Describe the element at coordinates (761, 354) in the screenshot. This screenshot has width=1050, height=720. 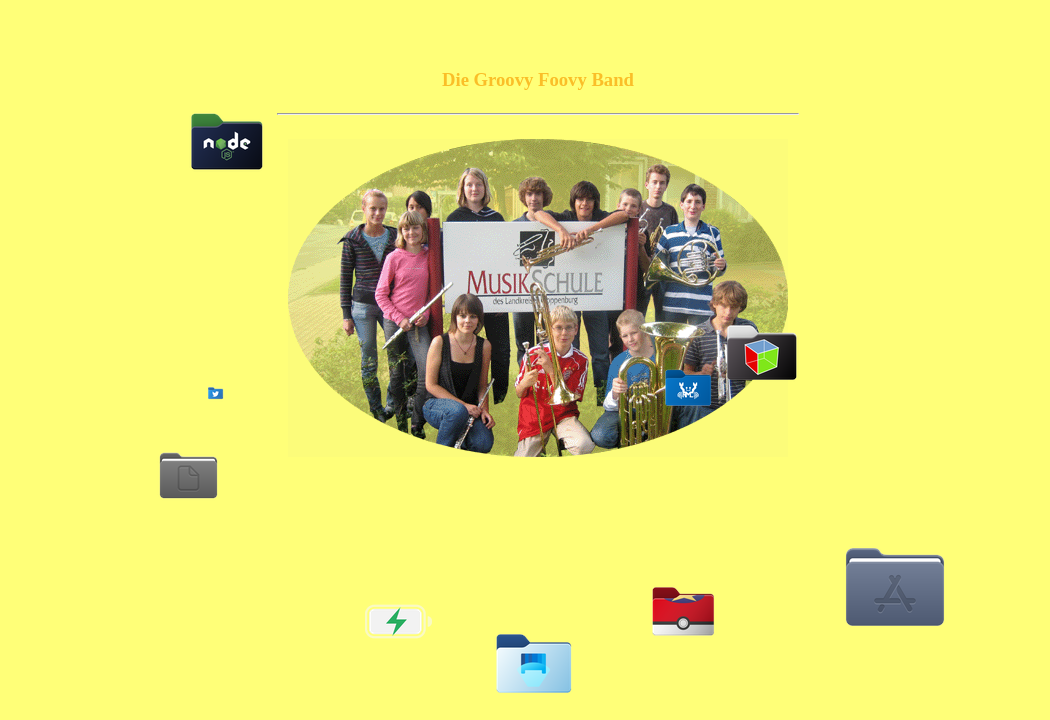
I see `open gtk folder` at that location.